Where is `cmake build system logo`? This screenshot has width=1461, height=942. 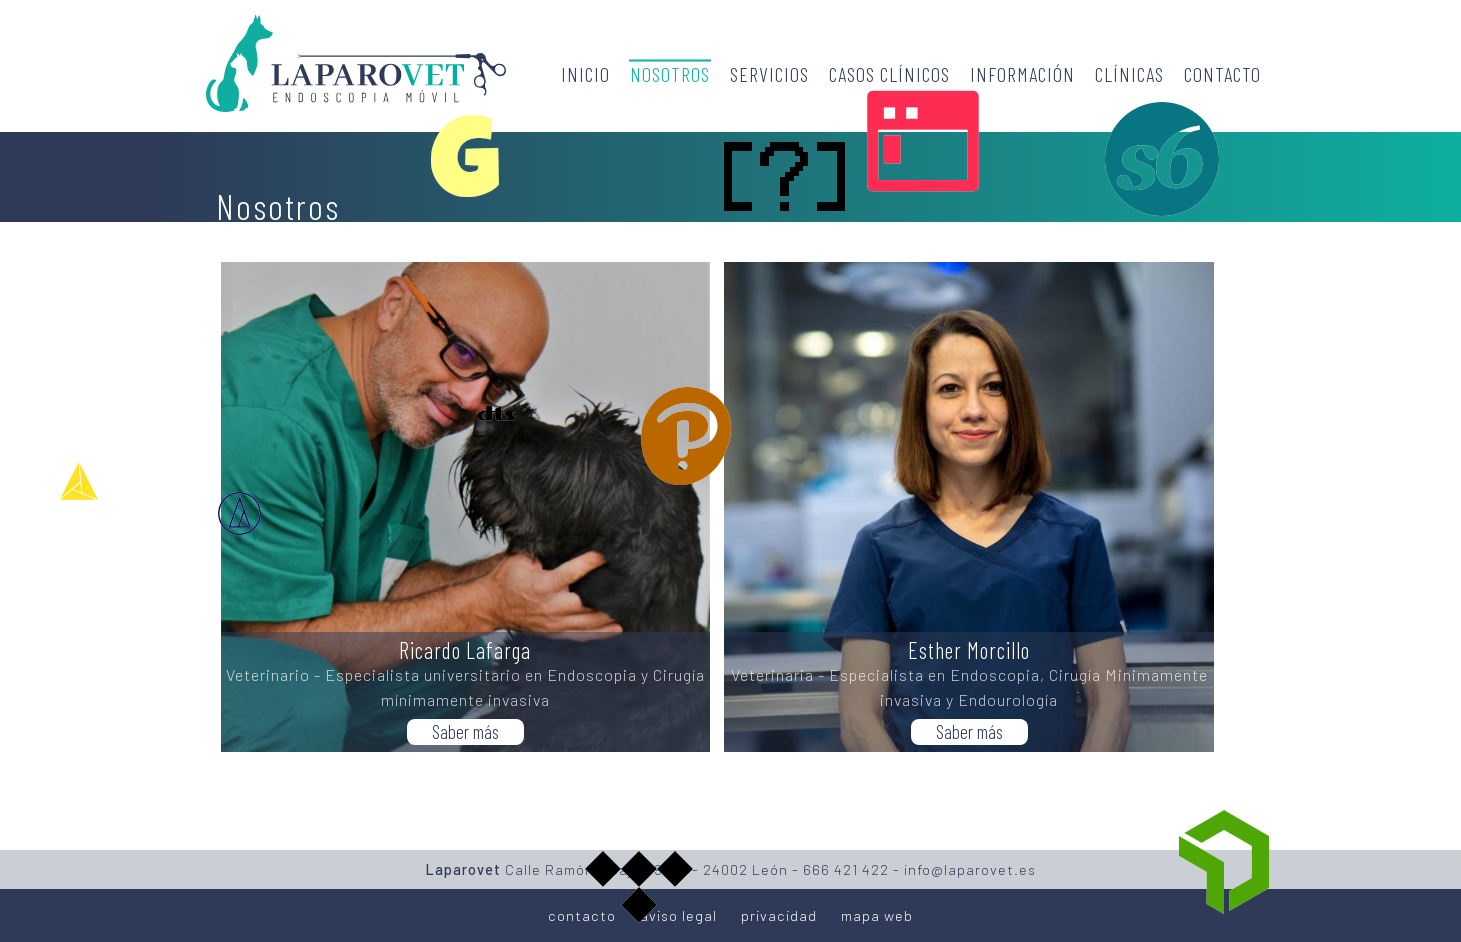 cmake build system logo is located at coordinates (79, 481).